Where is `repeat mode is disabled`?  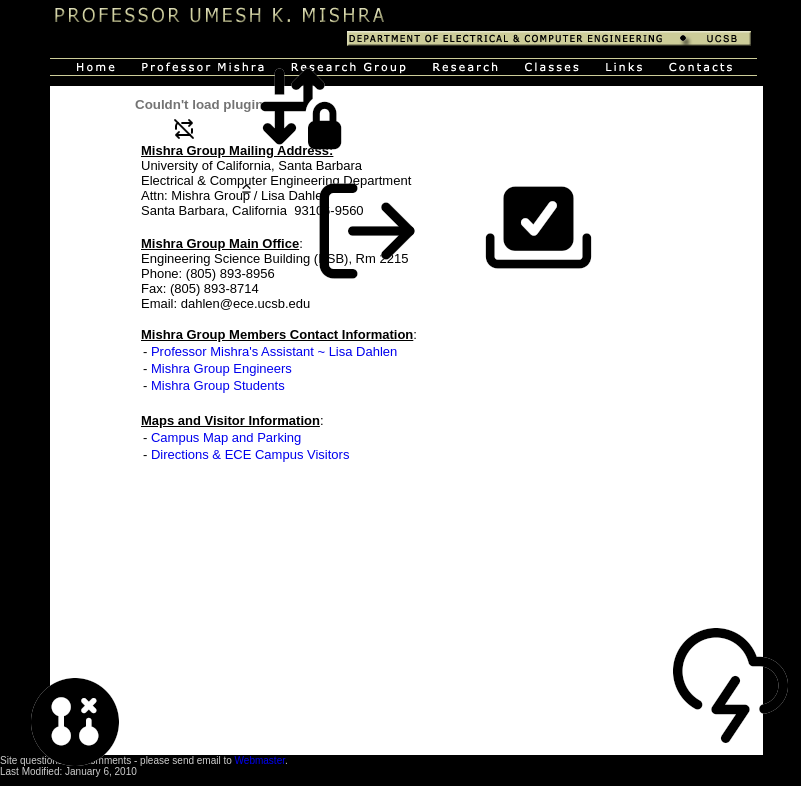 repeat mode is disabled is located at coordinates (184, 129).